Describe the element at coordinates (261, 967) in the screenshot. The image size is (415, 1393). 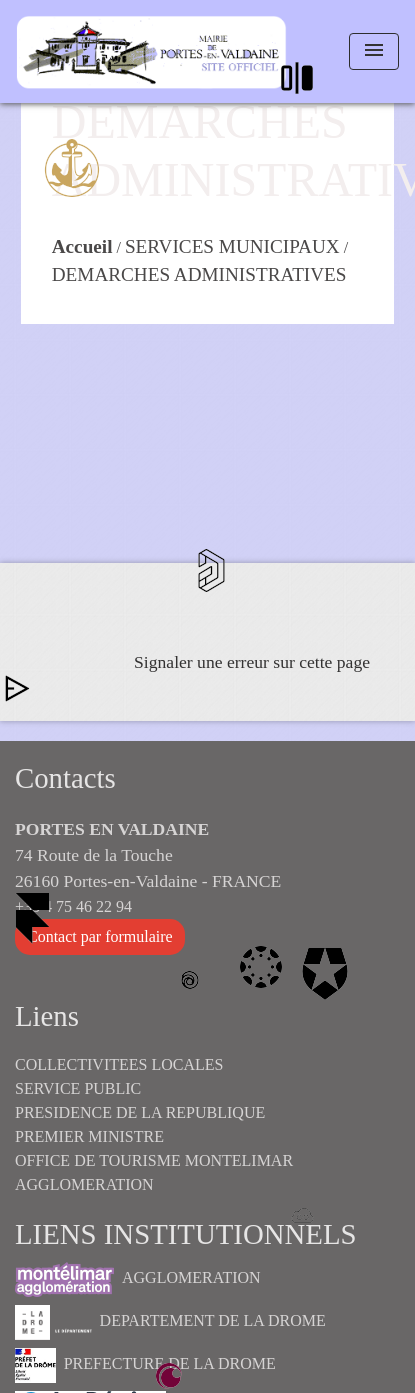
I see `open canvas learning management system` at that location.